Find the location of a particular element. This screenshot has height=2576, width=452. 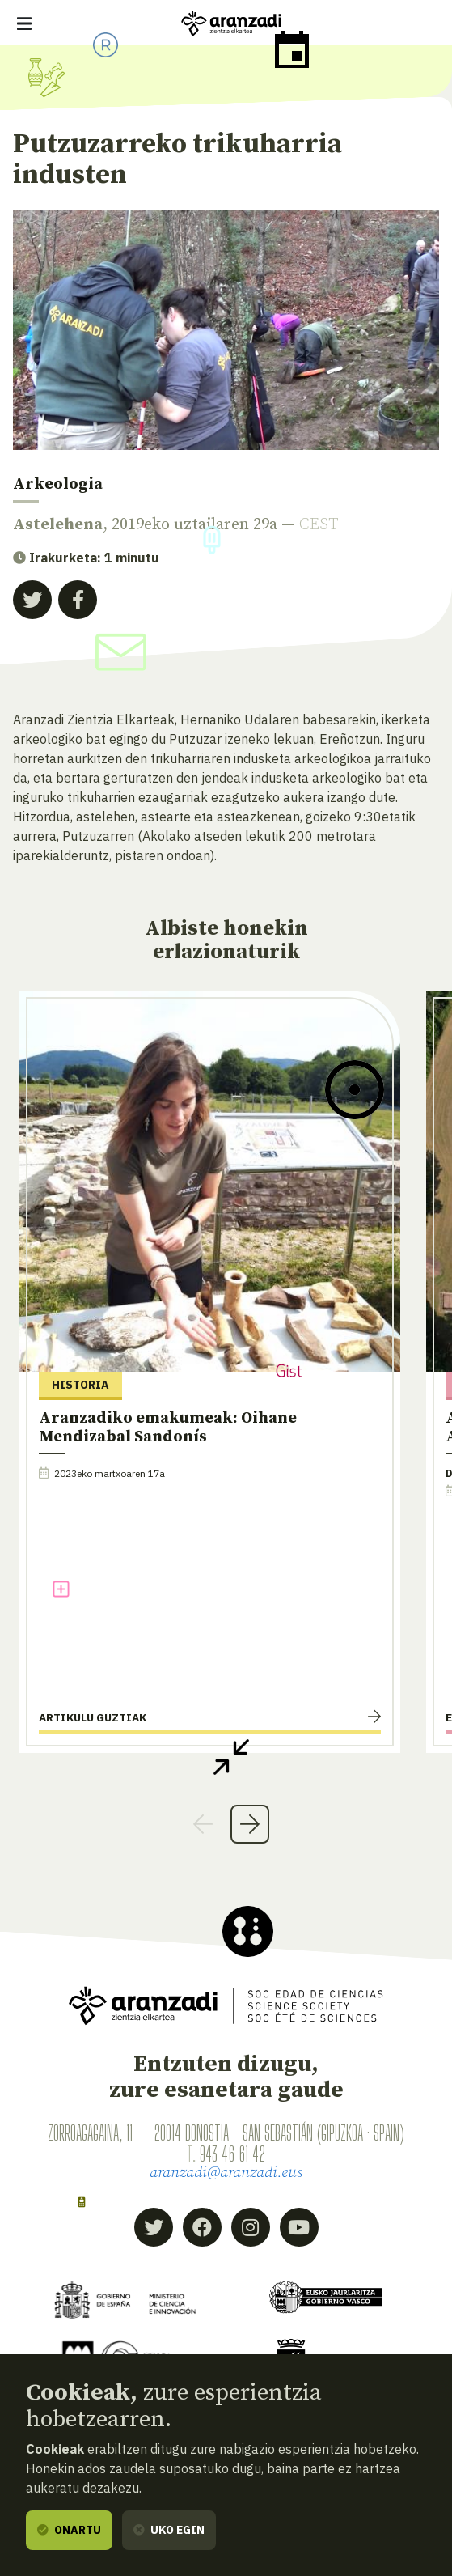

minimize or collapse the current window is located at coordinates (231, 1757).